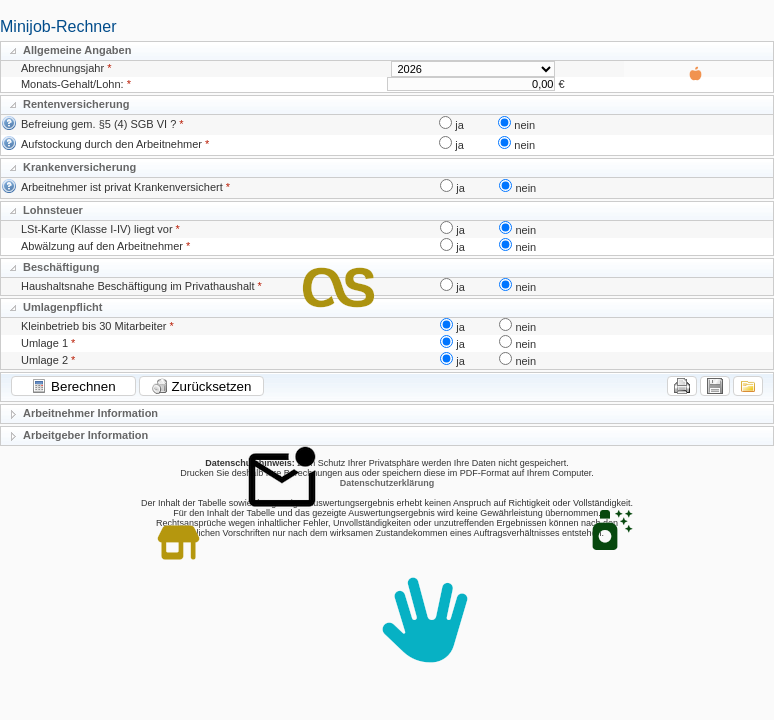 This screenshot has width=774, height=720. What do you see at coordinates (178, 542) in the screenshot?
I see `open the store or shop` at bounding box center [178, 542].